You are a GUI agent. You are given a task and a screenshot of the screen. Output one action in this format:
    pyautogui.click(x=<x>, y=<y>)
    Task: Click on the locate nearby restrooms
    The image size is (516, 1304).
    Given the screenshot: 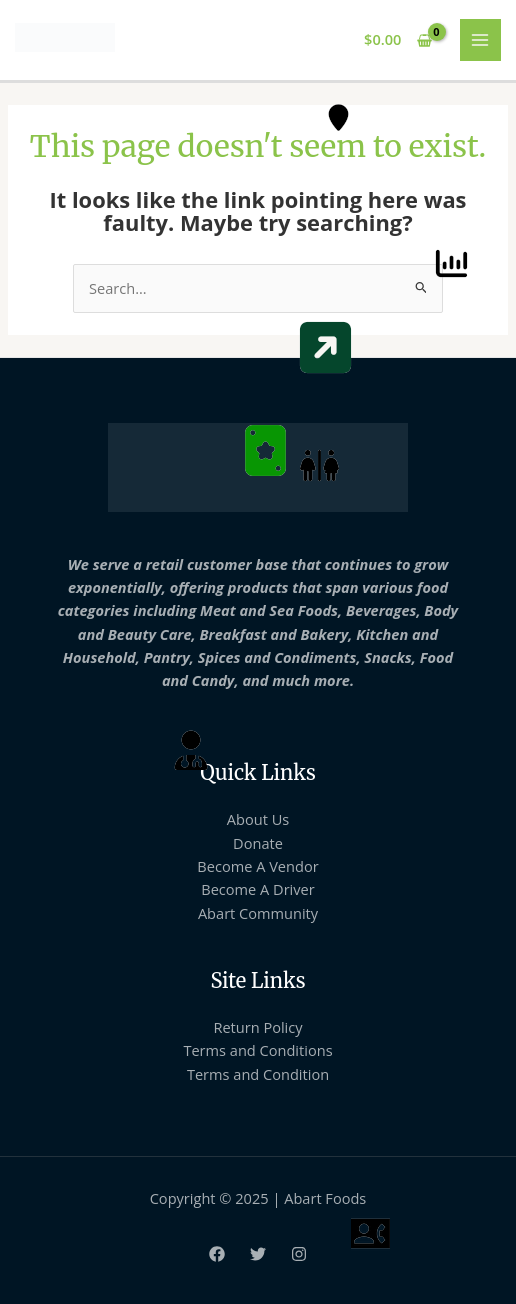 What is the action you would take?
    pyautogui.click(x=319, y=465)
    